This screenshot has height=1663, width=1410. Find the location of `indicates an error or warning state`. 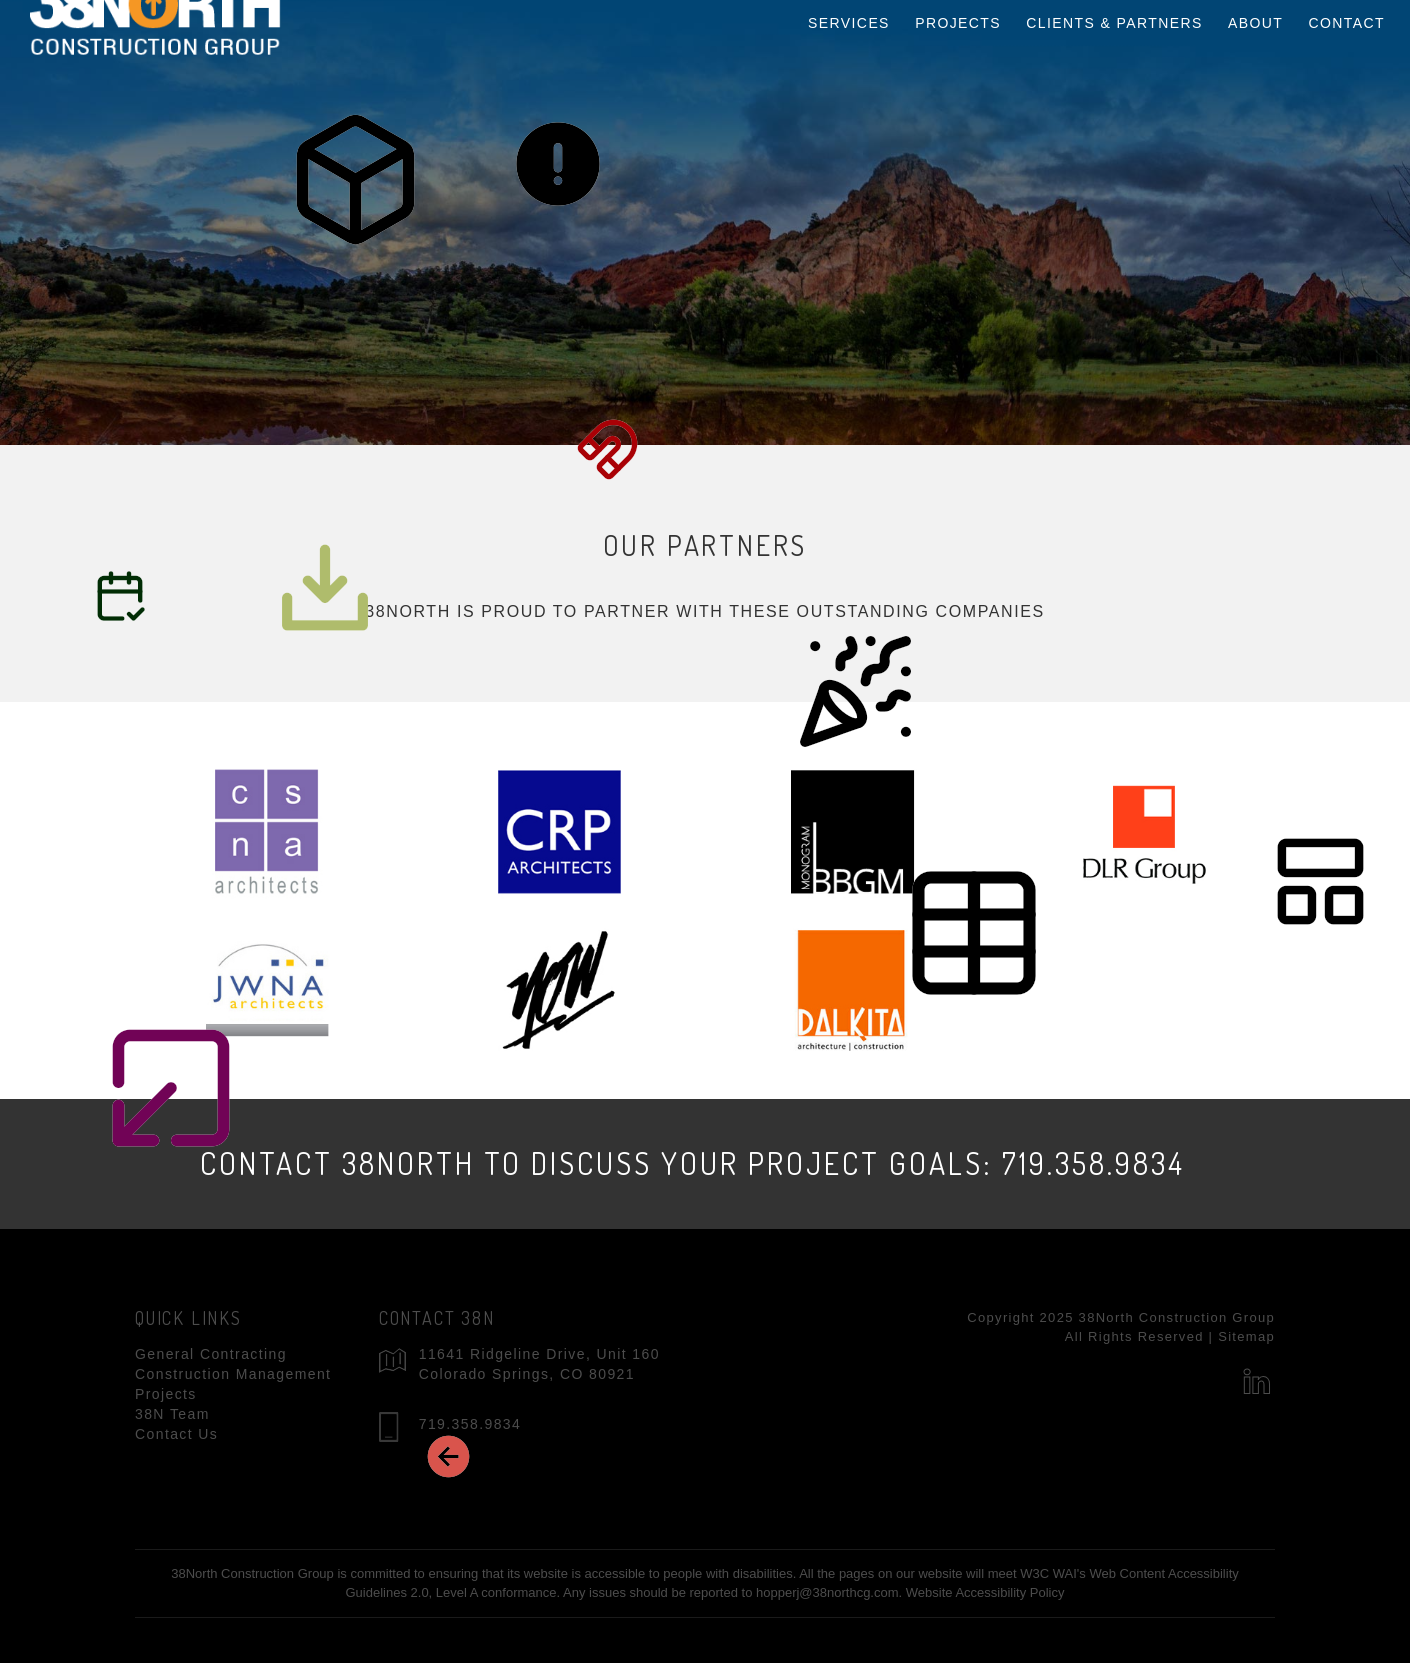

indicates an error or warning state is located at coordinates (558, 164).